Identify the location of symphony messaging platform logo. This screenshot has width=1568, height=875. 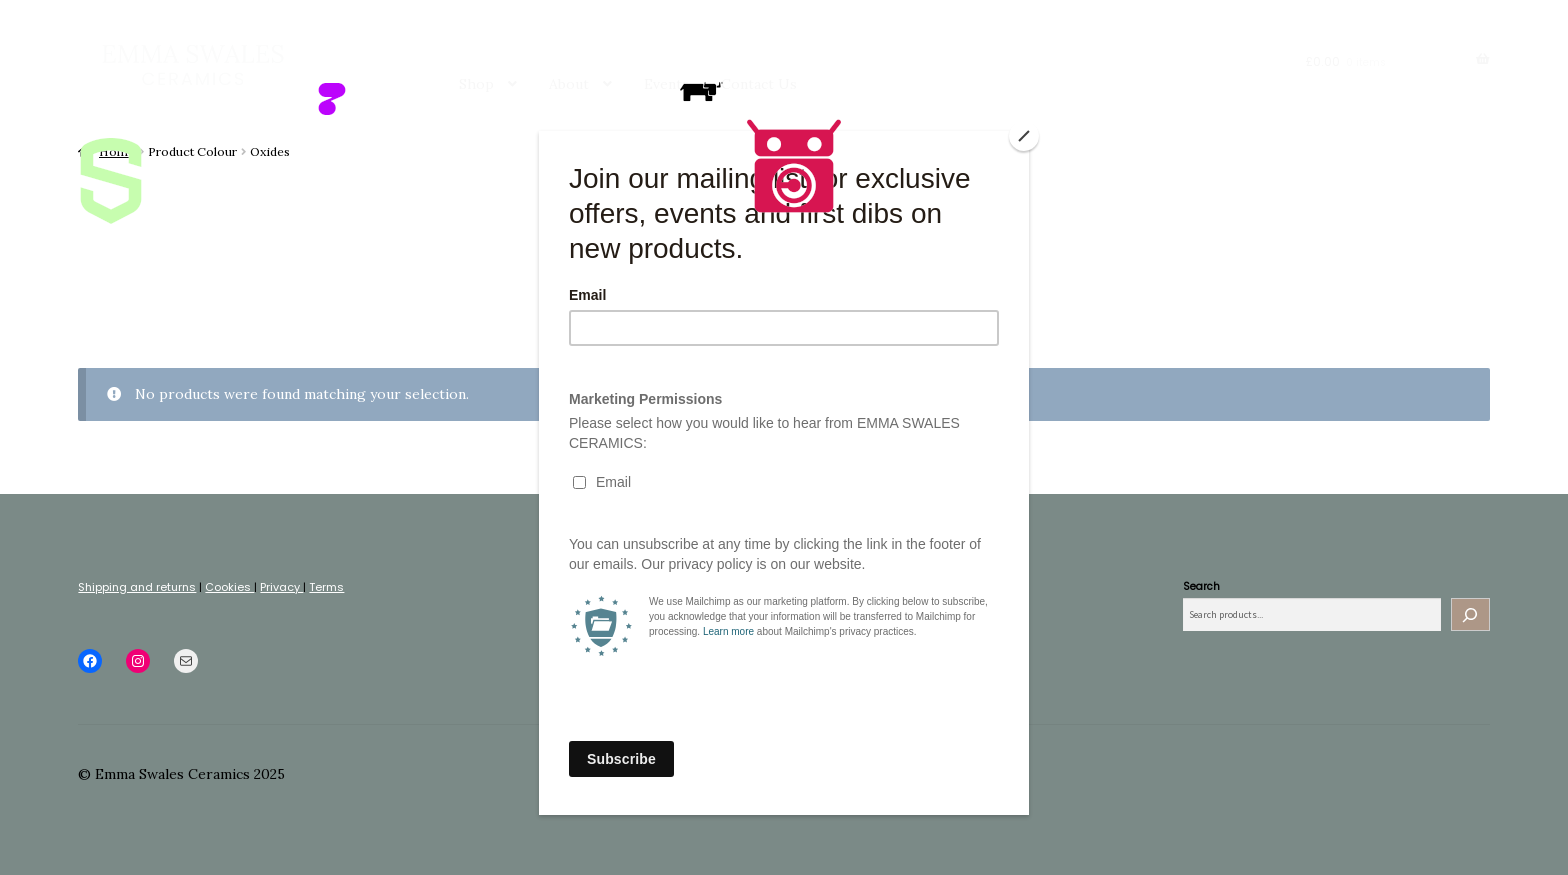
(111, 181).